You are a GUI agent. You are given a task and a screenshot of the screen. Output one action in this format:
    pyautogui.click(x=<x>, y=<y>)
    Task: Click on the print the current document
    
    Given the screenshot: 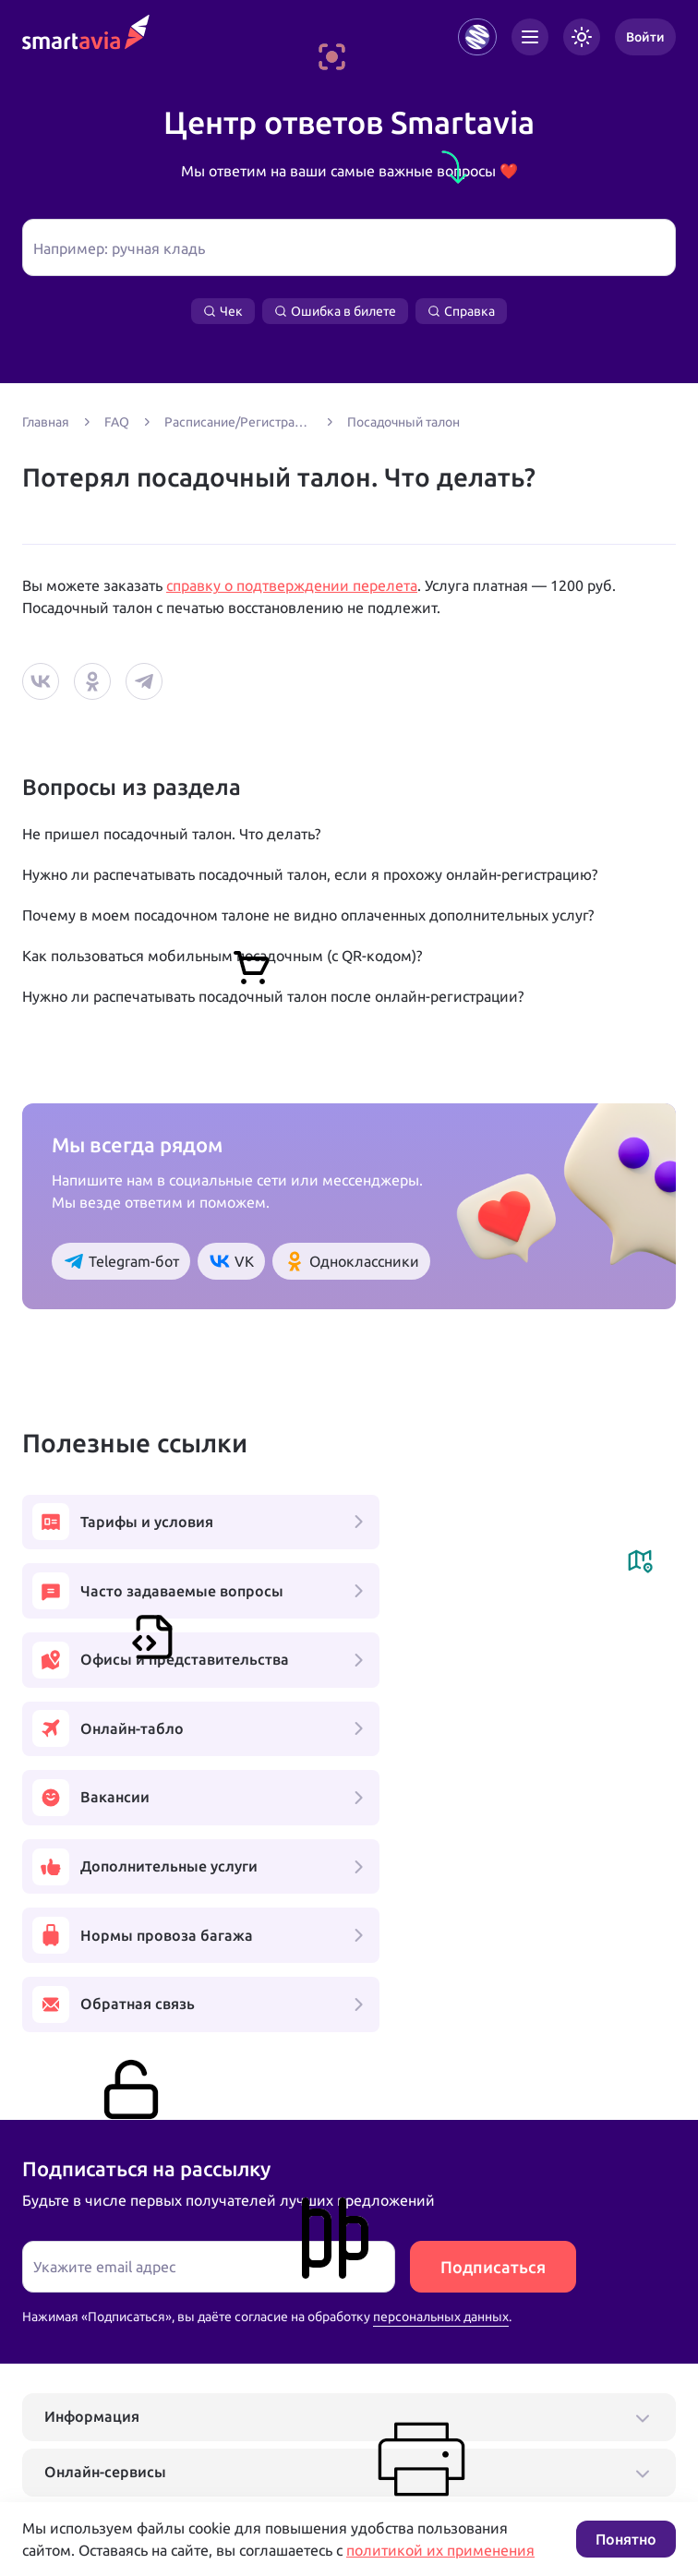 What is the action you would take?
    pyautogui.click(x=421, y=2459)
    